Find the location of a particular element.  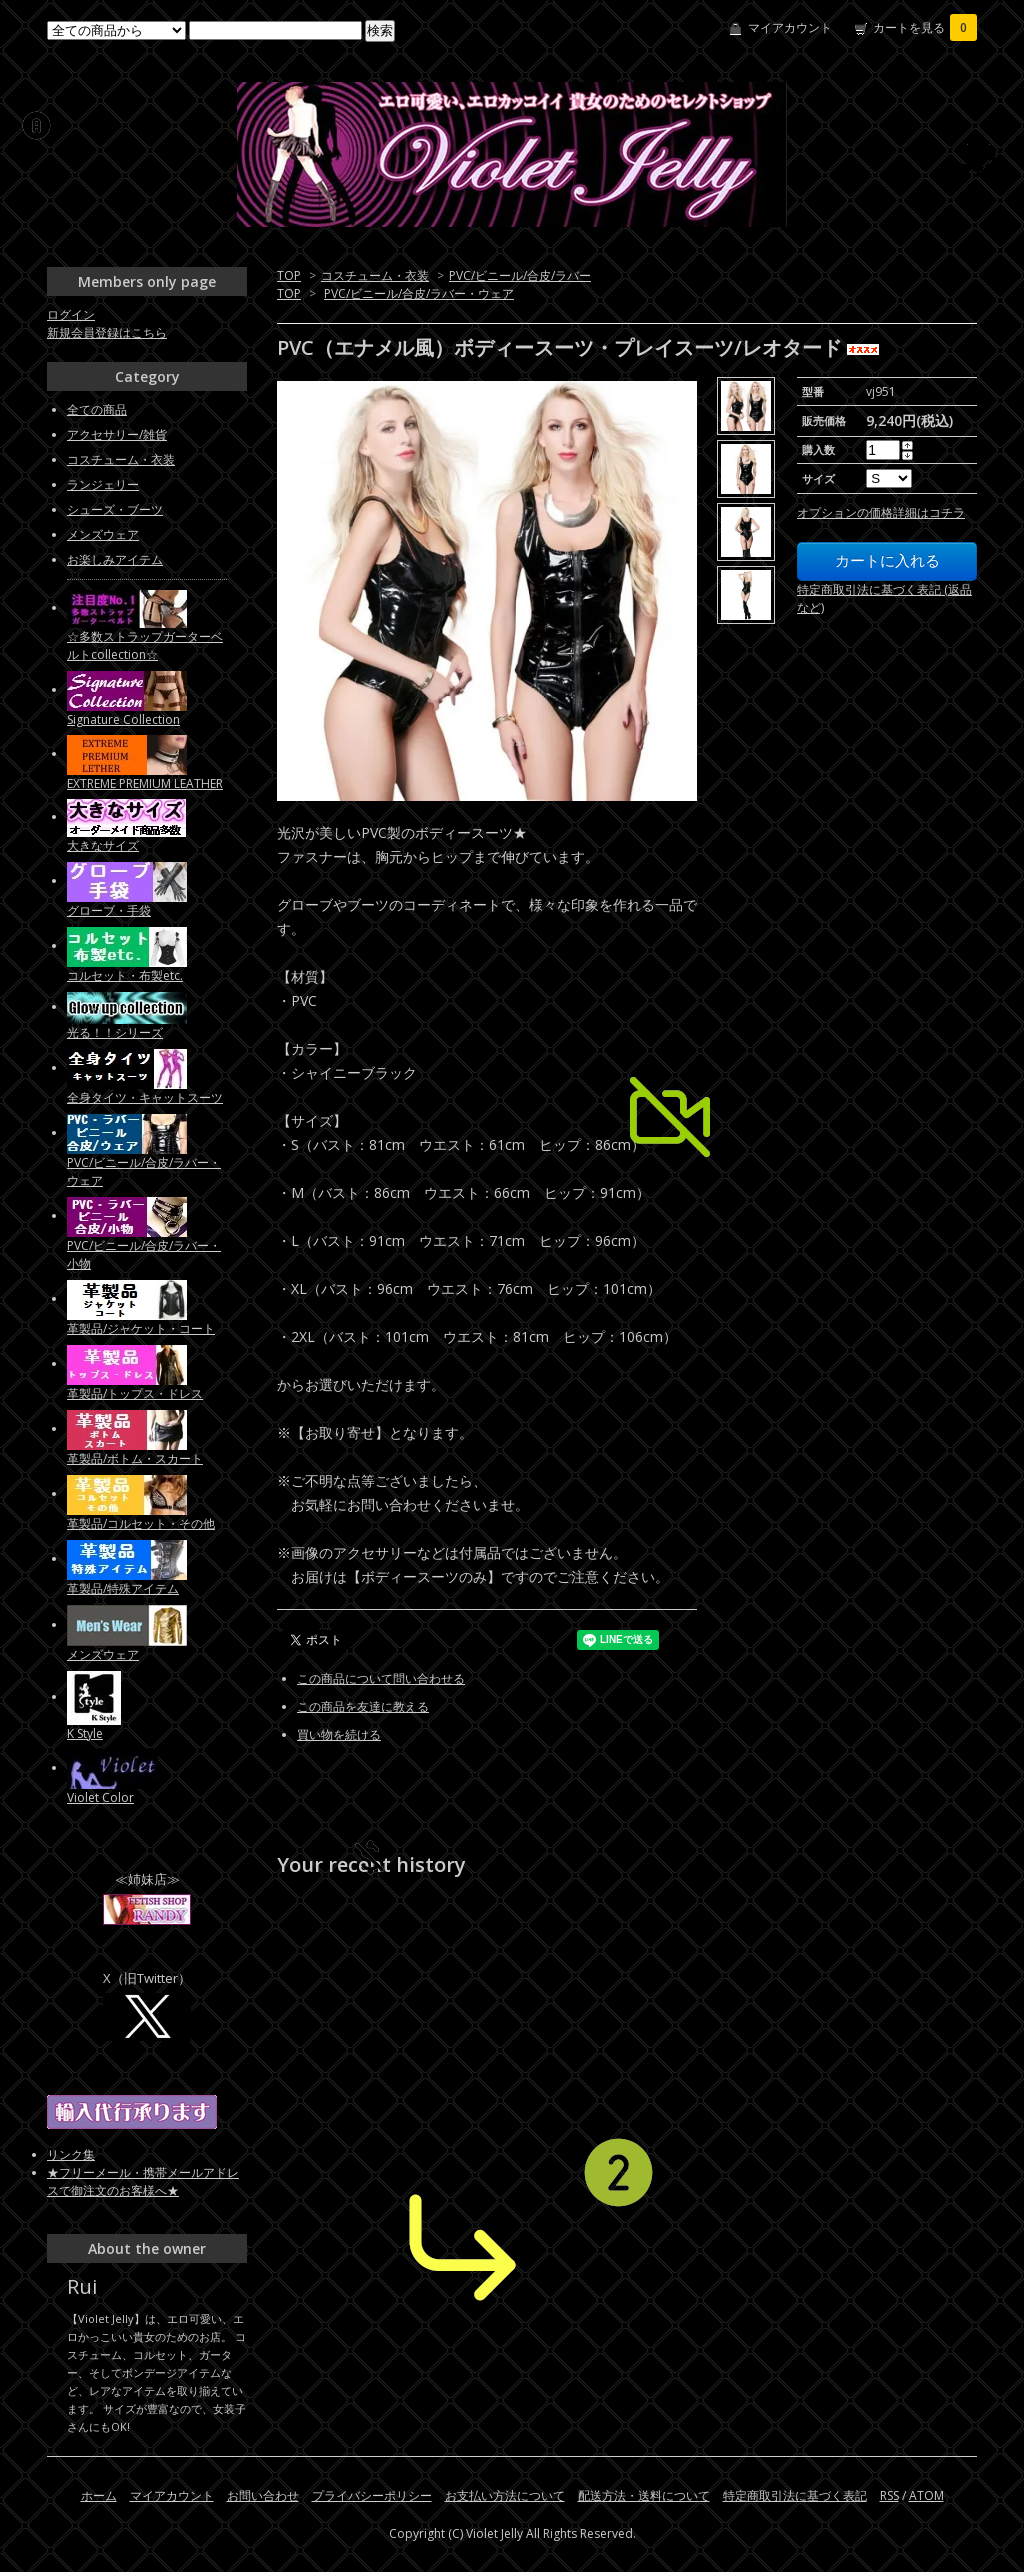

reply to a message or comment is located at coordinates (462, 2247).